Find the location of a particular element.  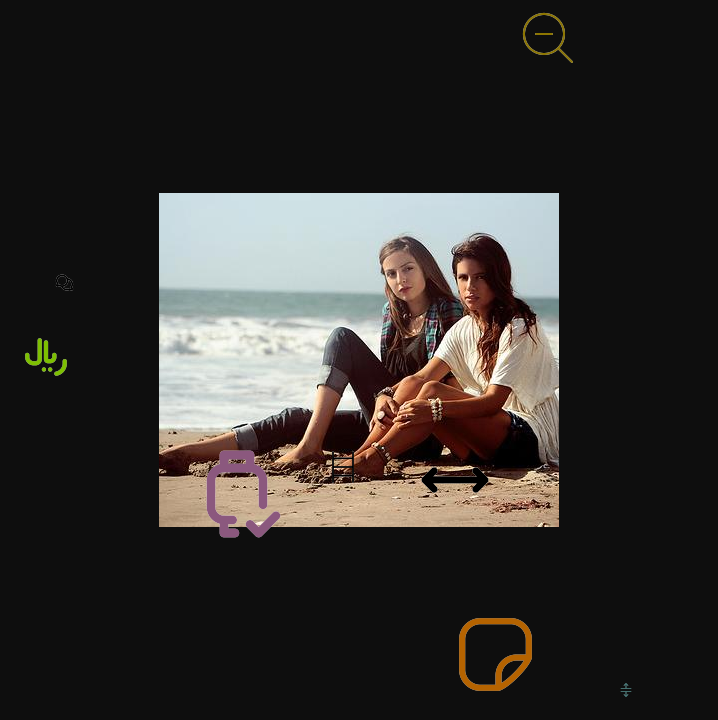

split view vertically is located at coordinates (626, 690).